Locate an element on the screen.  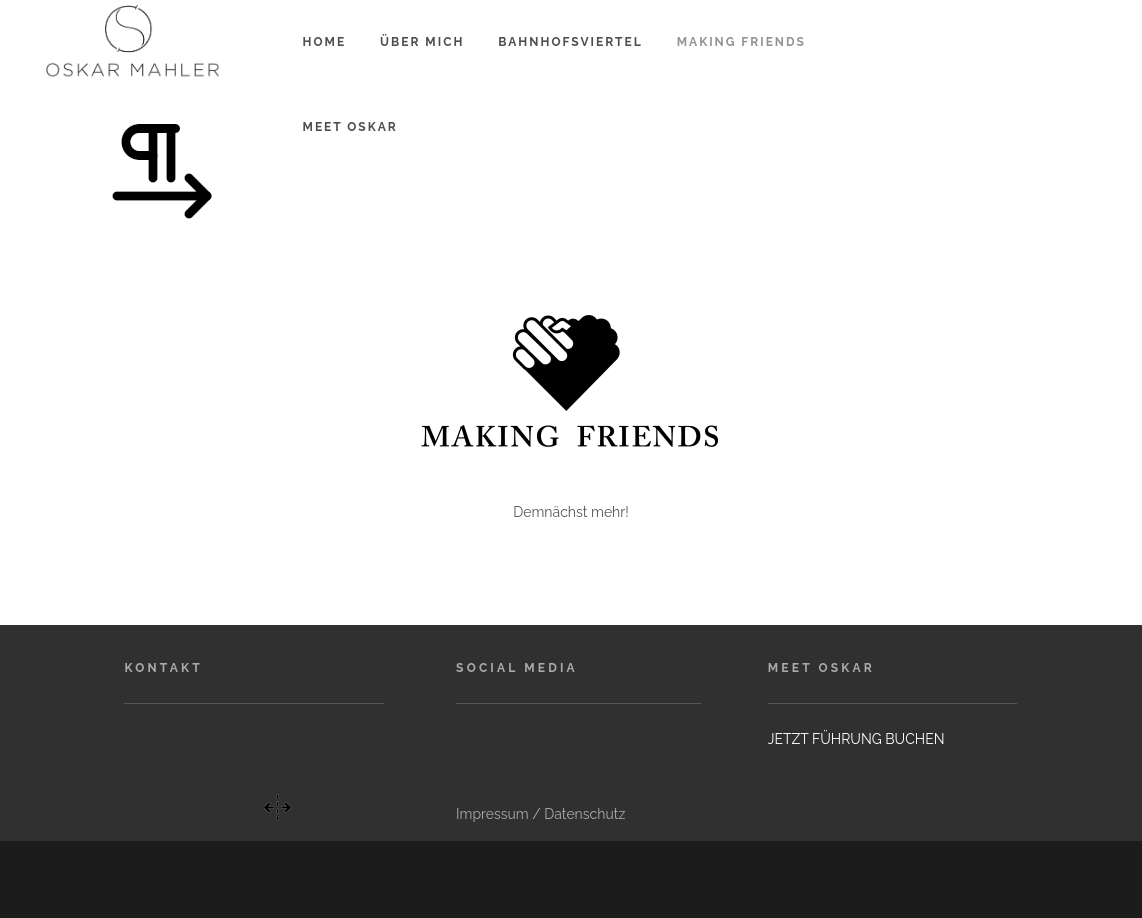
expand content horizontally is located at coordinates (277, 807).